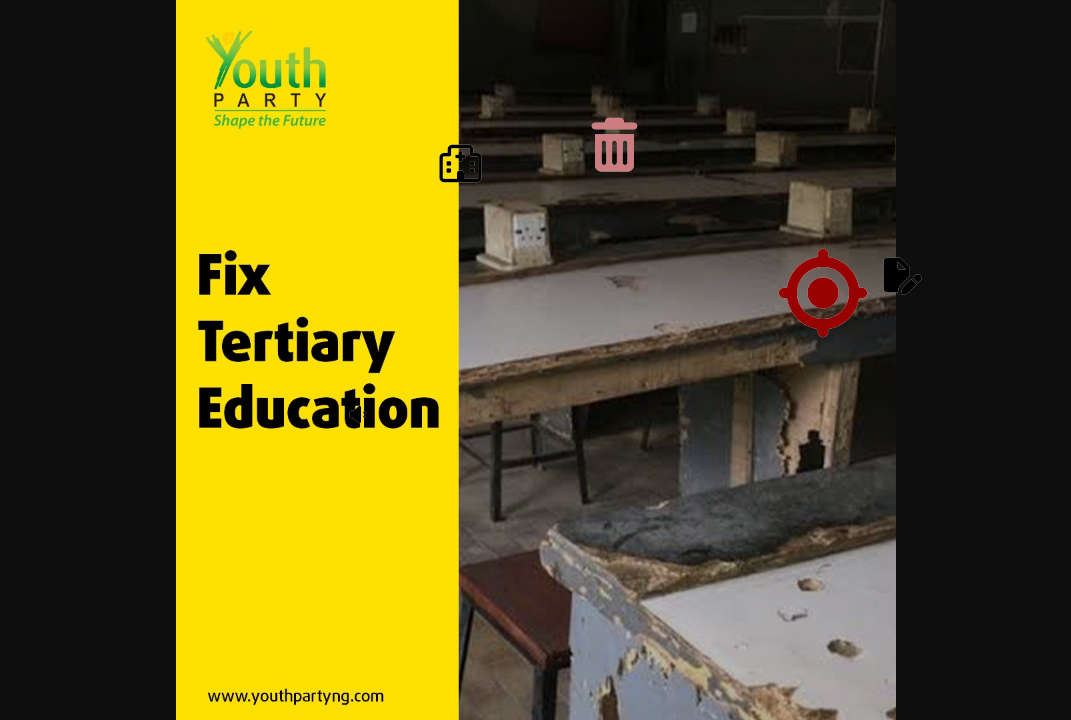  What do you see at coordinates (460, 163) in the screenshot?
I see `find nearby hospitals or medical facilities` at bounding box center [460, 163].